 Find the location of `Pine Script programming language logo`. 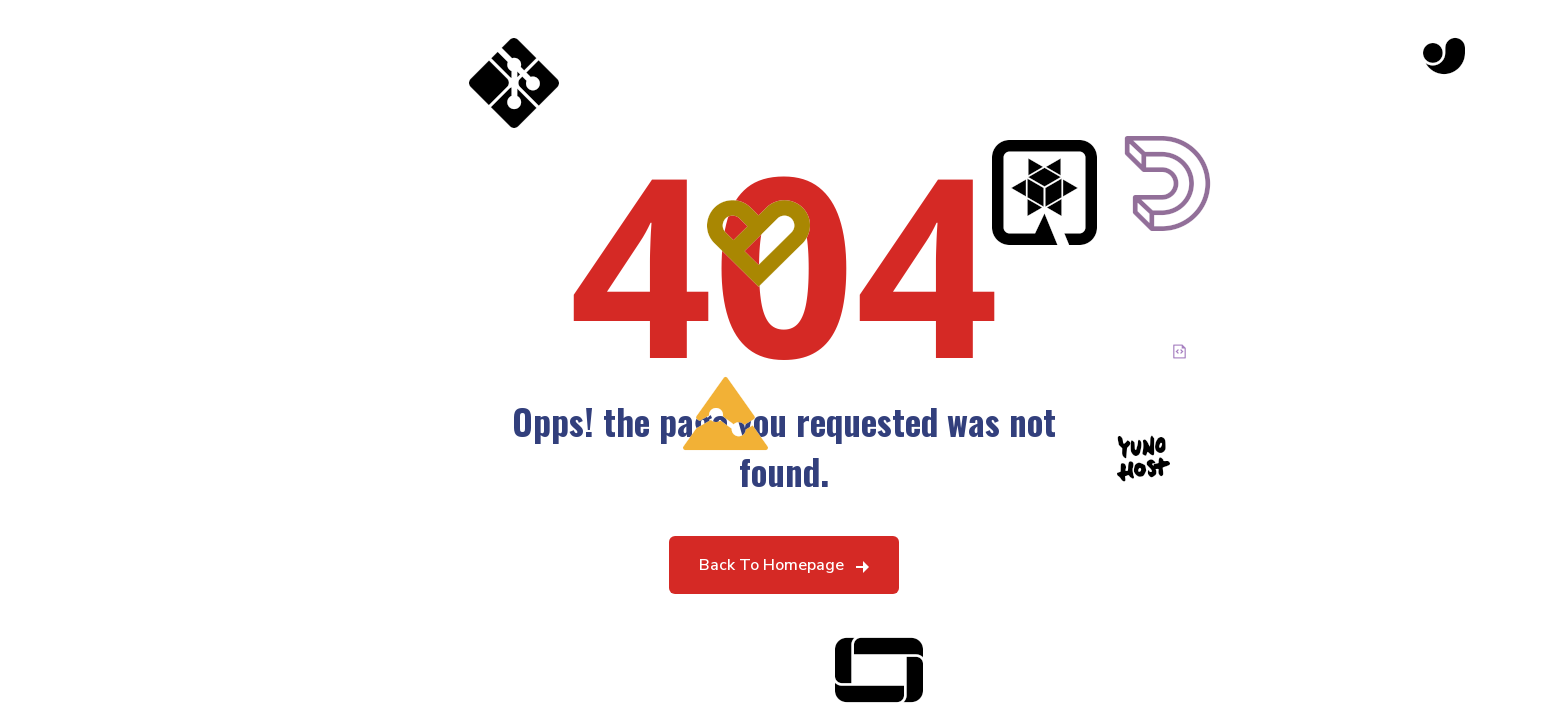

Pine Script programming language logo is located at coordinates (725, 413).